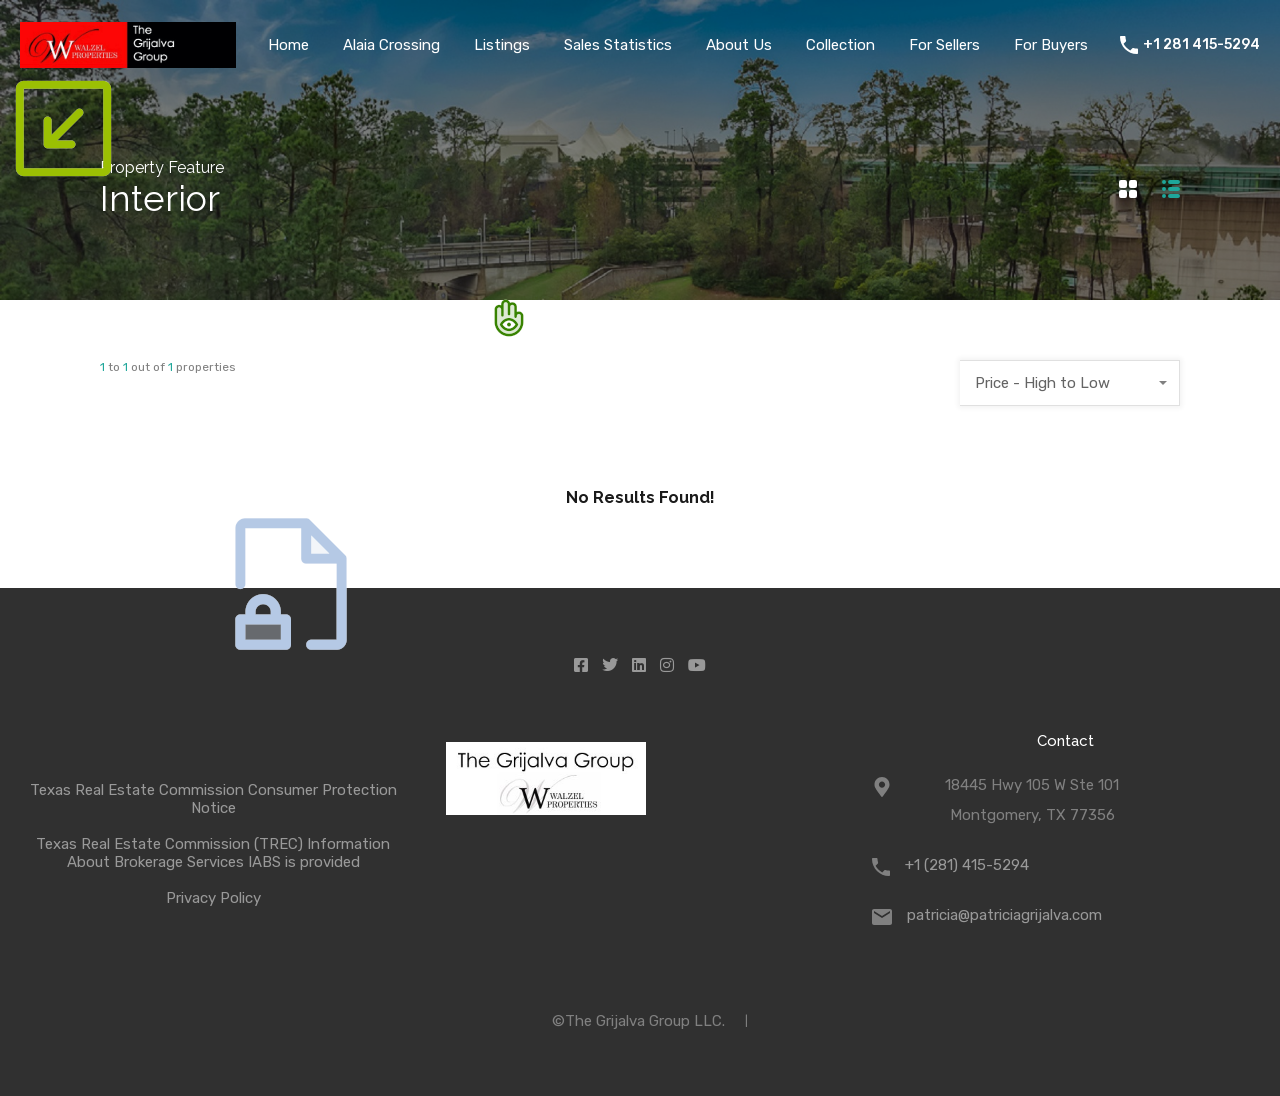 The height and width of the screenshot is (1096, 1280). What do you see at coordinates (509, 318) in the screenshot?
I see `enable palm recognition or hand-based biometric authentication` at bounding box center [509, 318].